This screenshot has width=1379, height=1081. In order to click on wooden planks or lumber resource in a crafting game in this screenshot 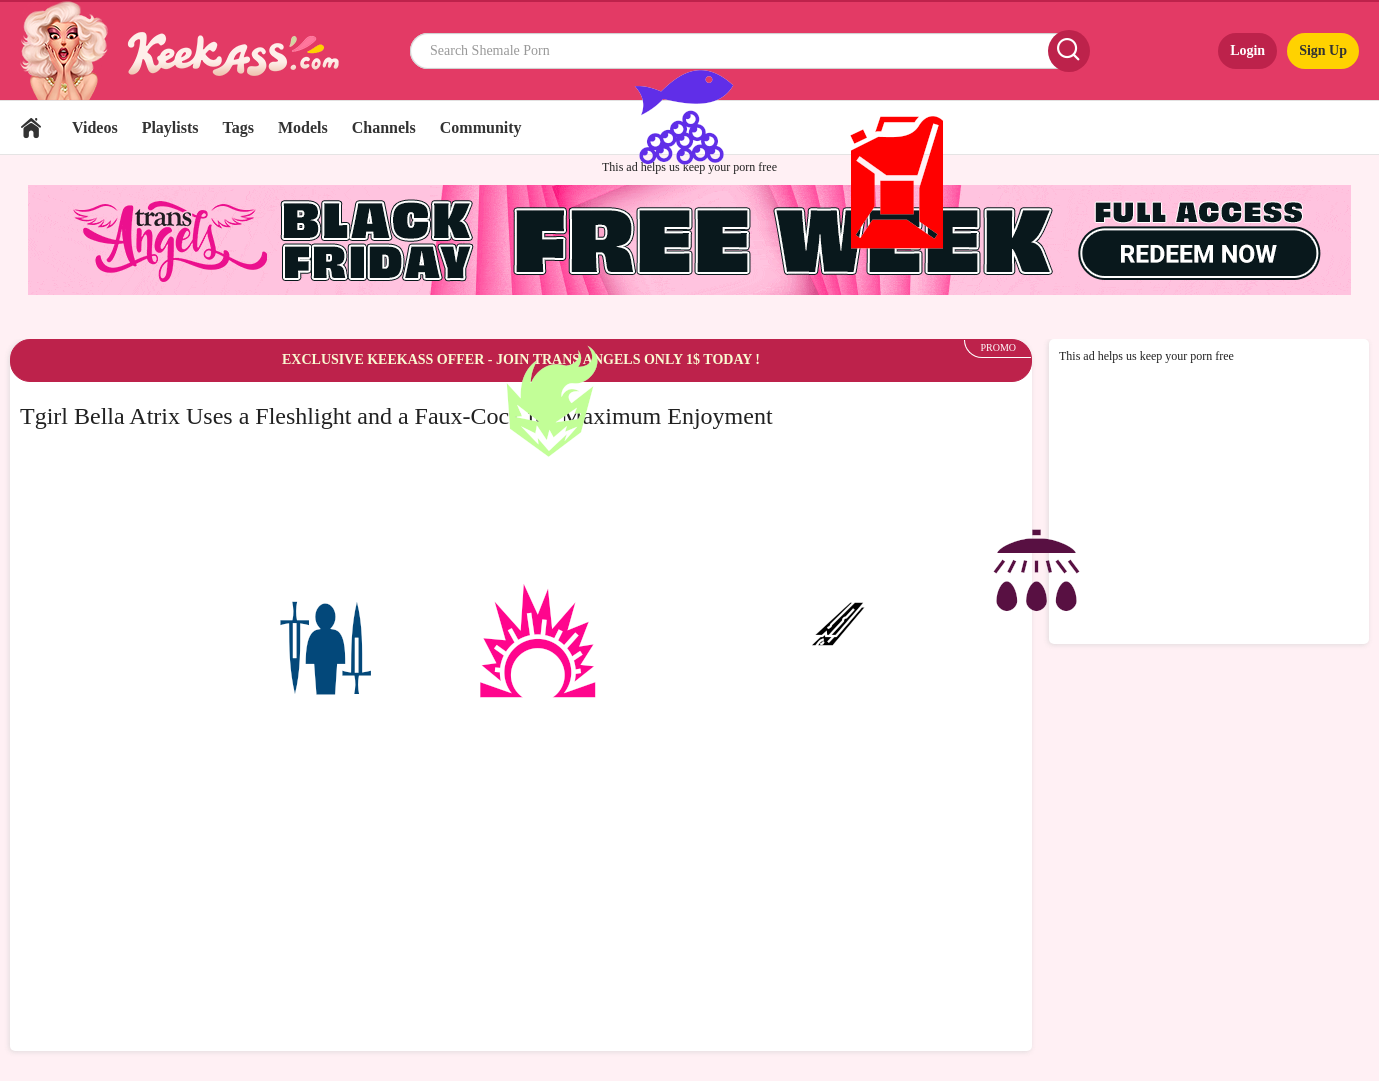, I will do `click(838, 624)`.